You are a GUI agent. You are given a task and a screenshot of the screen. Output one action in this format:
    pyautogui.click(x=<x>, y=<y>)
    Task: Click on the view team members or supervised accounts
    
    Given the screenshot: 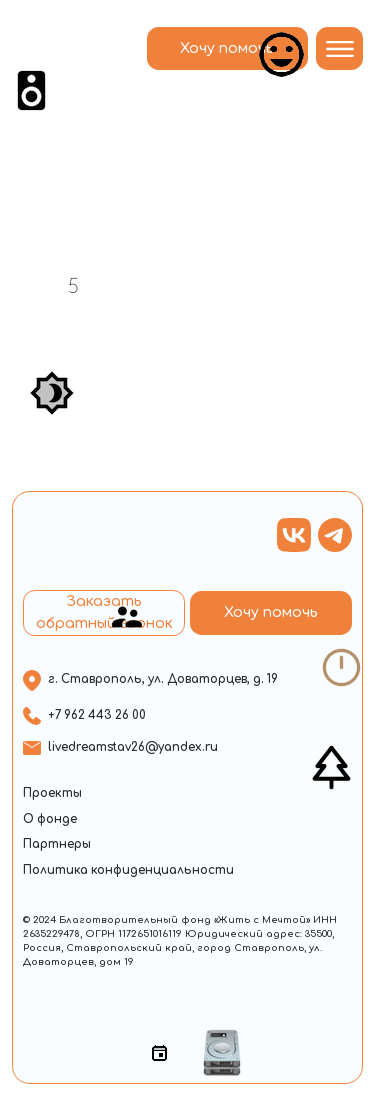 What is the action you would take?
    pyautogui.click(x=127, y=617)
    